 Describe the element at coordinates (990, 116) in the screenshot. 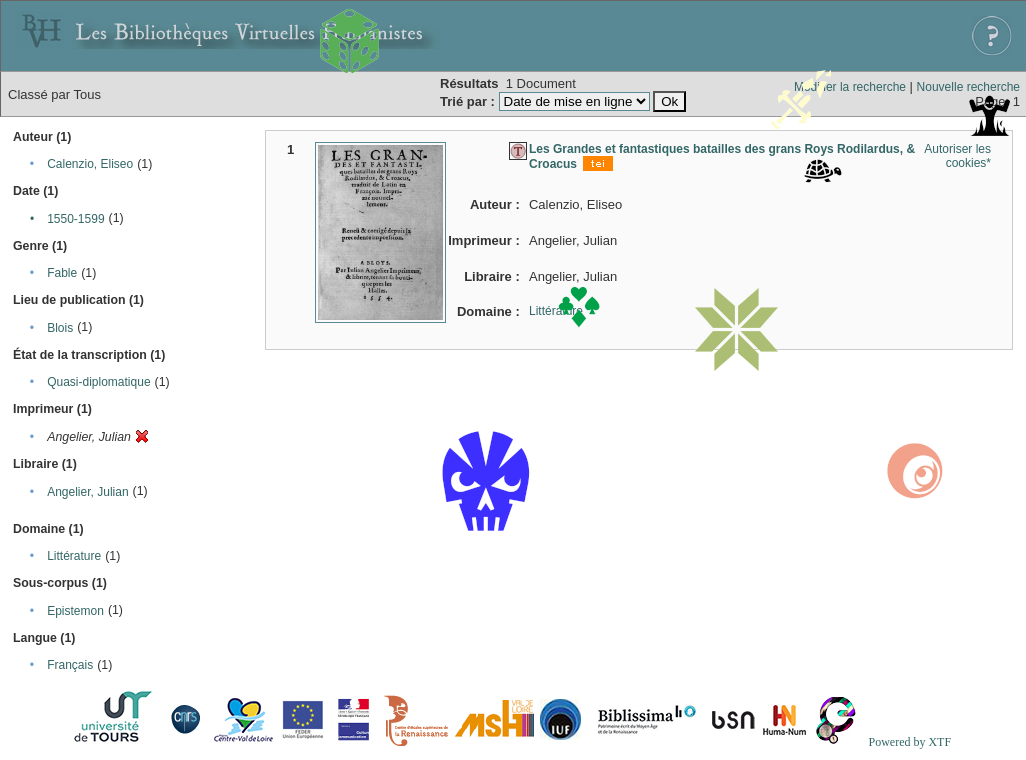

I see `summon or activate ifrit character` at that location.